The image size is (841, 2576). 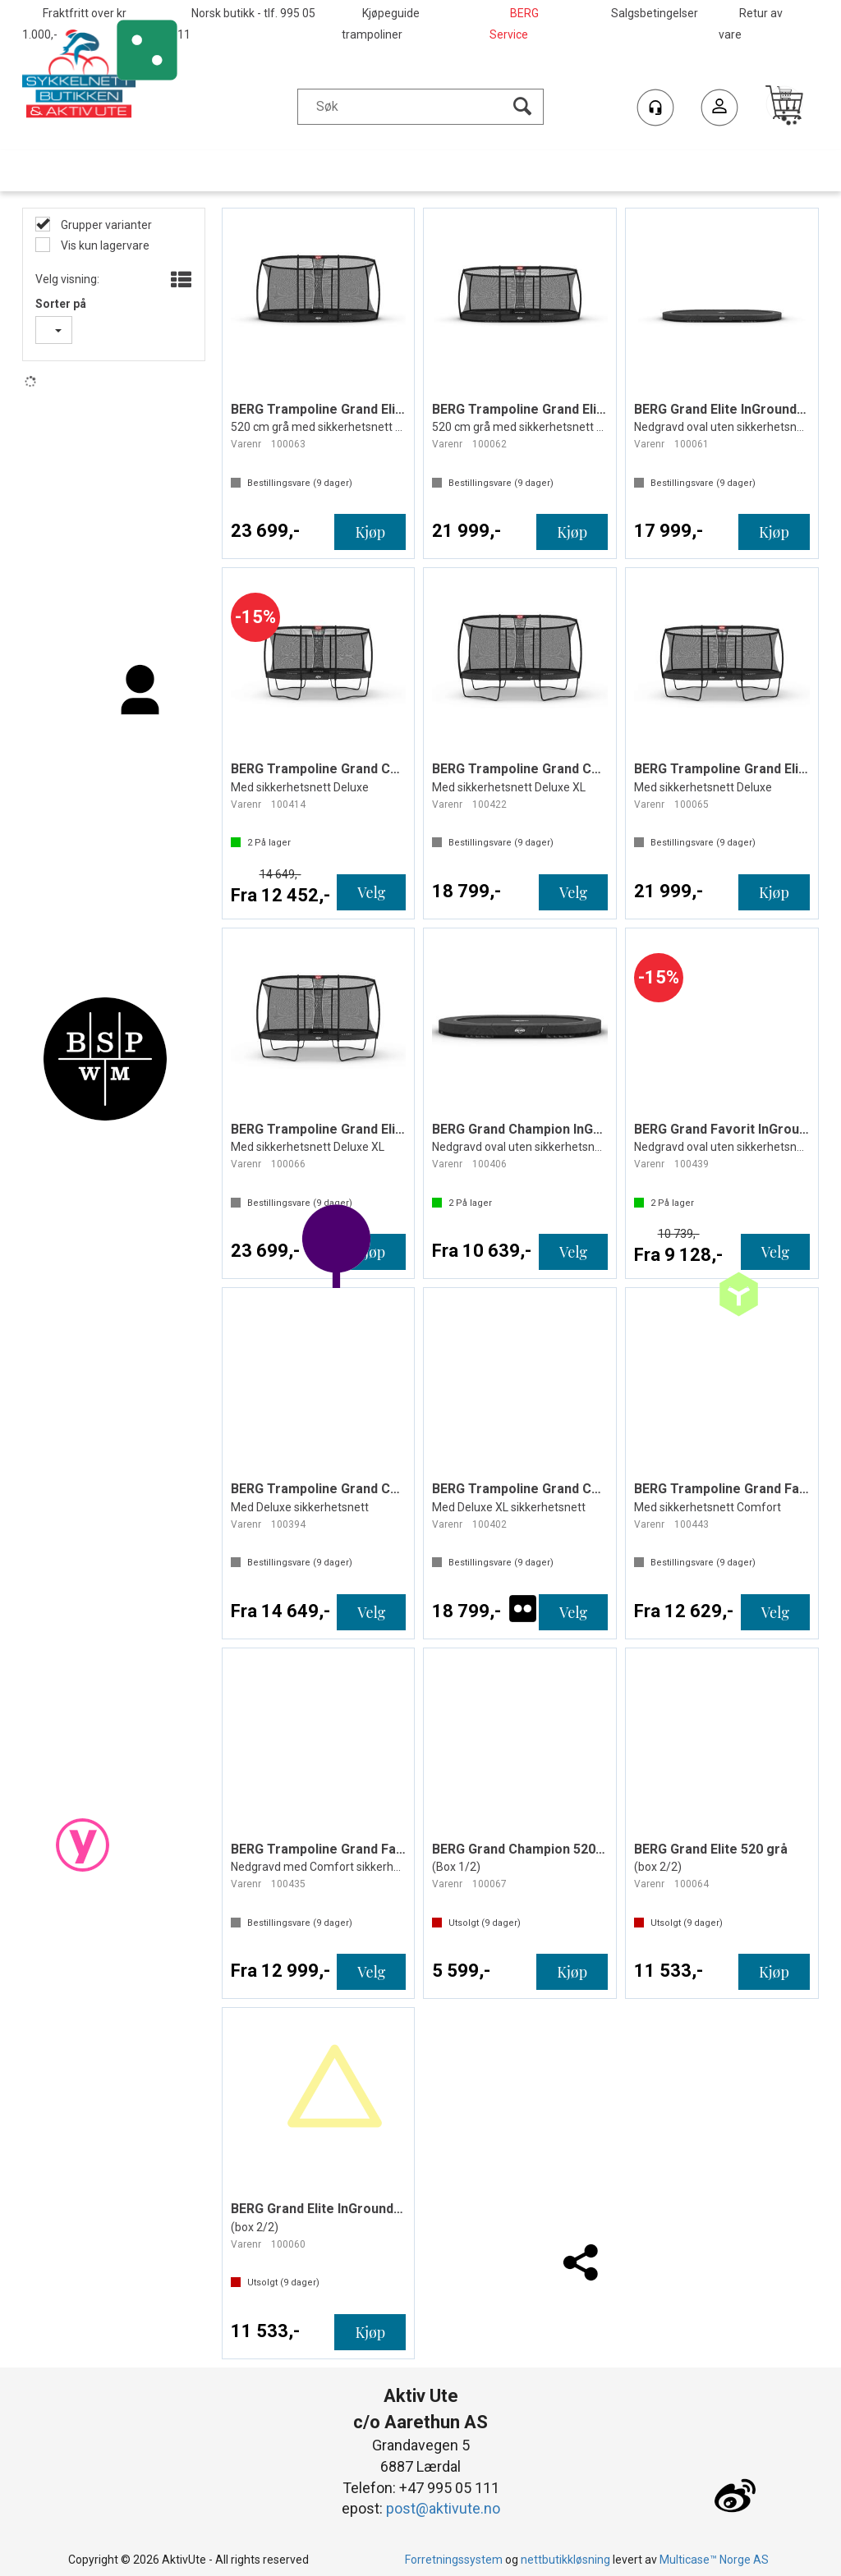 I want to click on roll the dice or randomize selection, so click(x=147, y=50).